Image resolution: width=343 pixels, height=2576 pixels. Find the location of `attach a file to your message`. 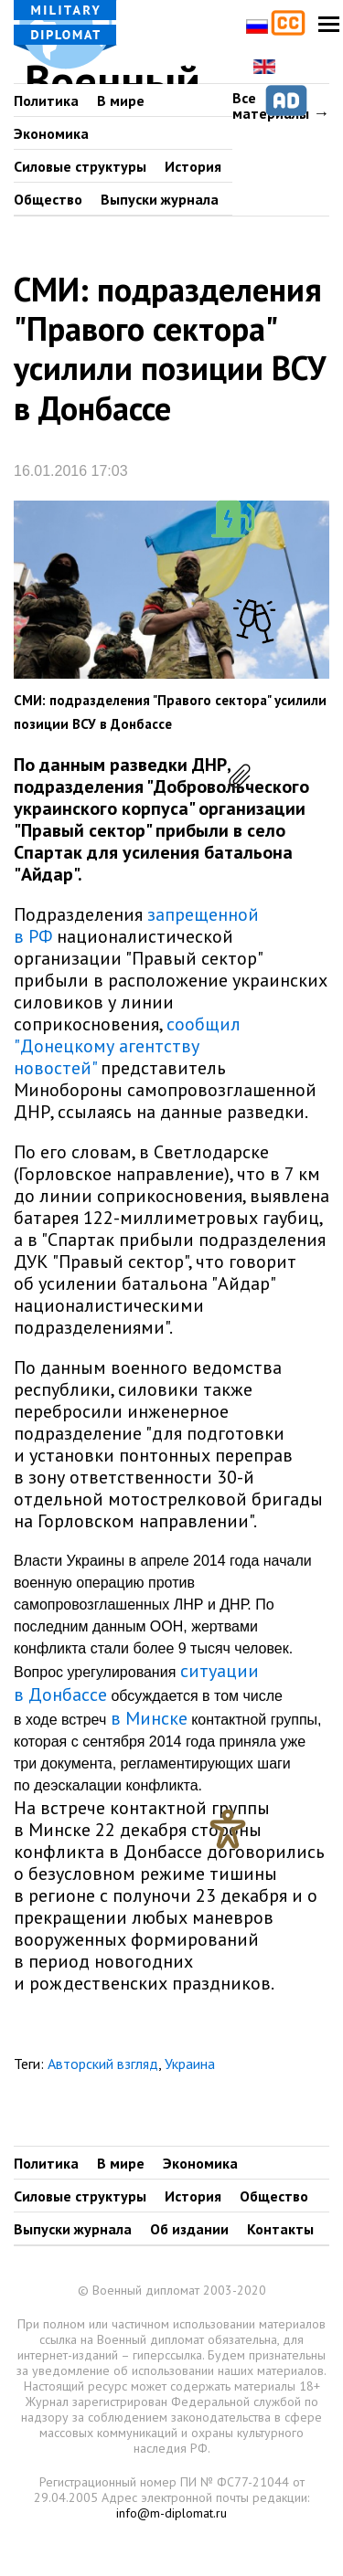

attach a file to your message is located at coordinates (240, 776).